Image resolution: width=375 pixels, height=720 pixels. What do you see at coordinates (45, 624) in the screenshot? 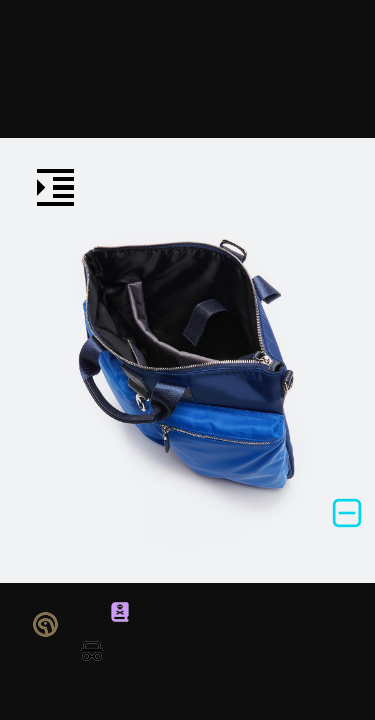
I see `link to Deno runtime or project` at bounding box center [45, 624].